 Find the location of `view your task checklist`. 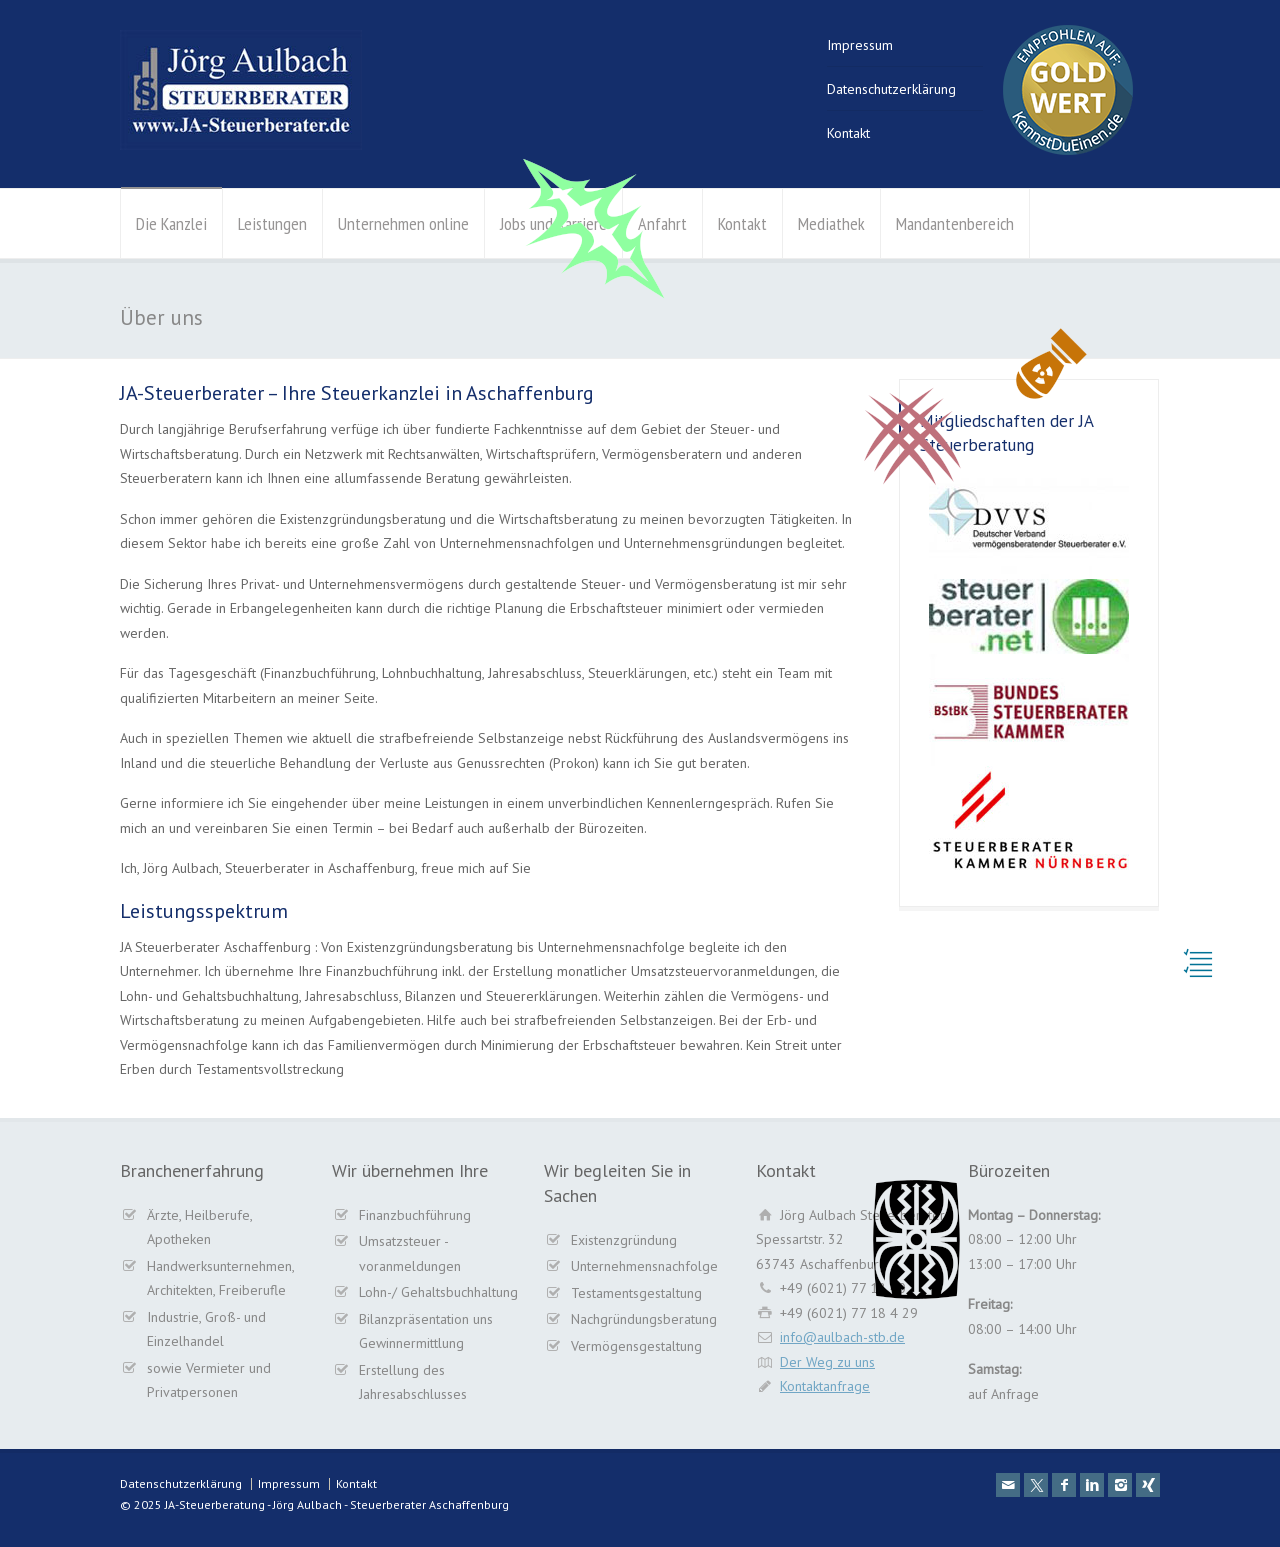

view your task checklist is located at coordinates (1199, 964).